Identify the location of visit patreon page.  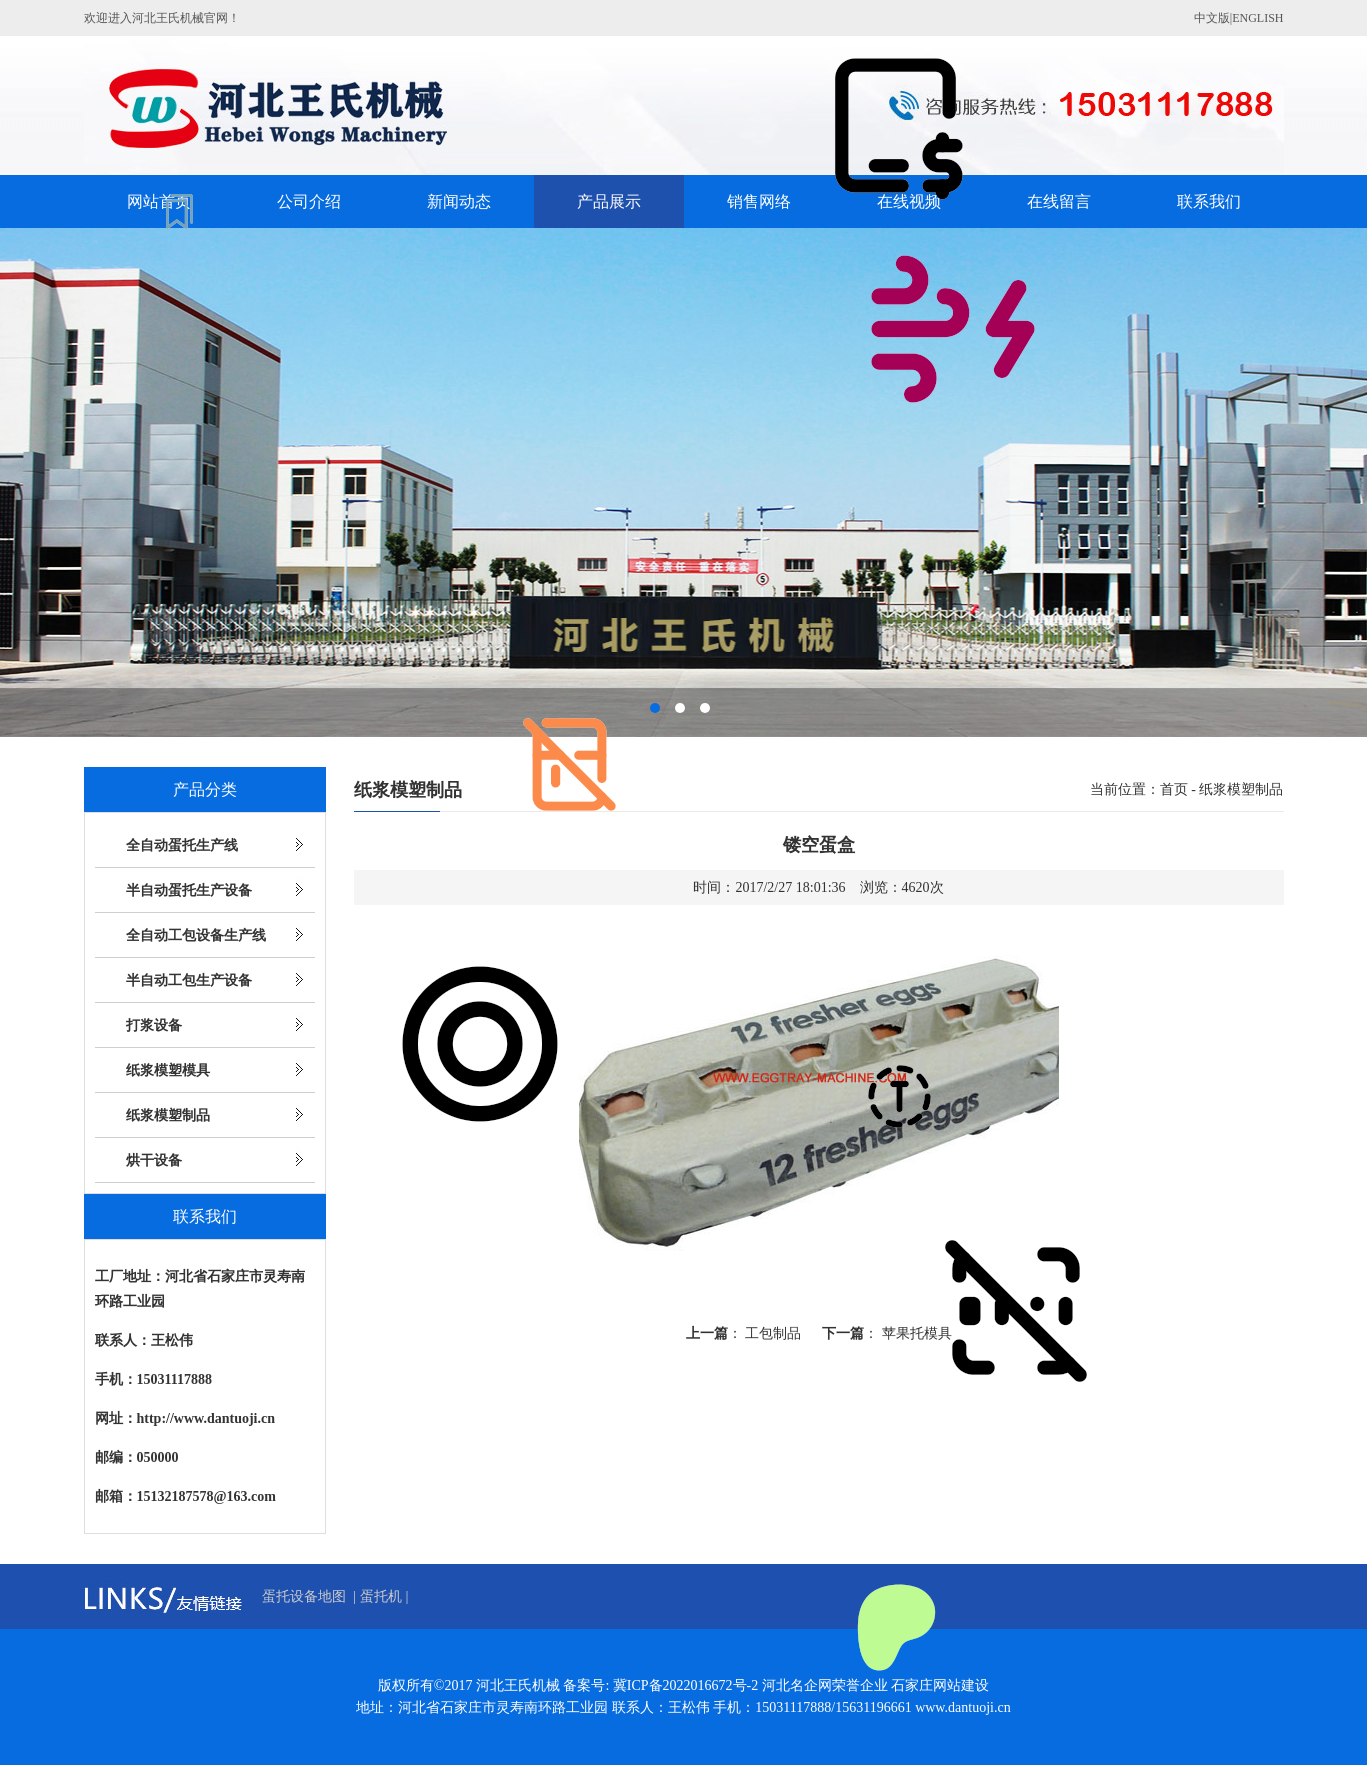
(896, 1627).